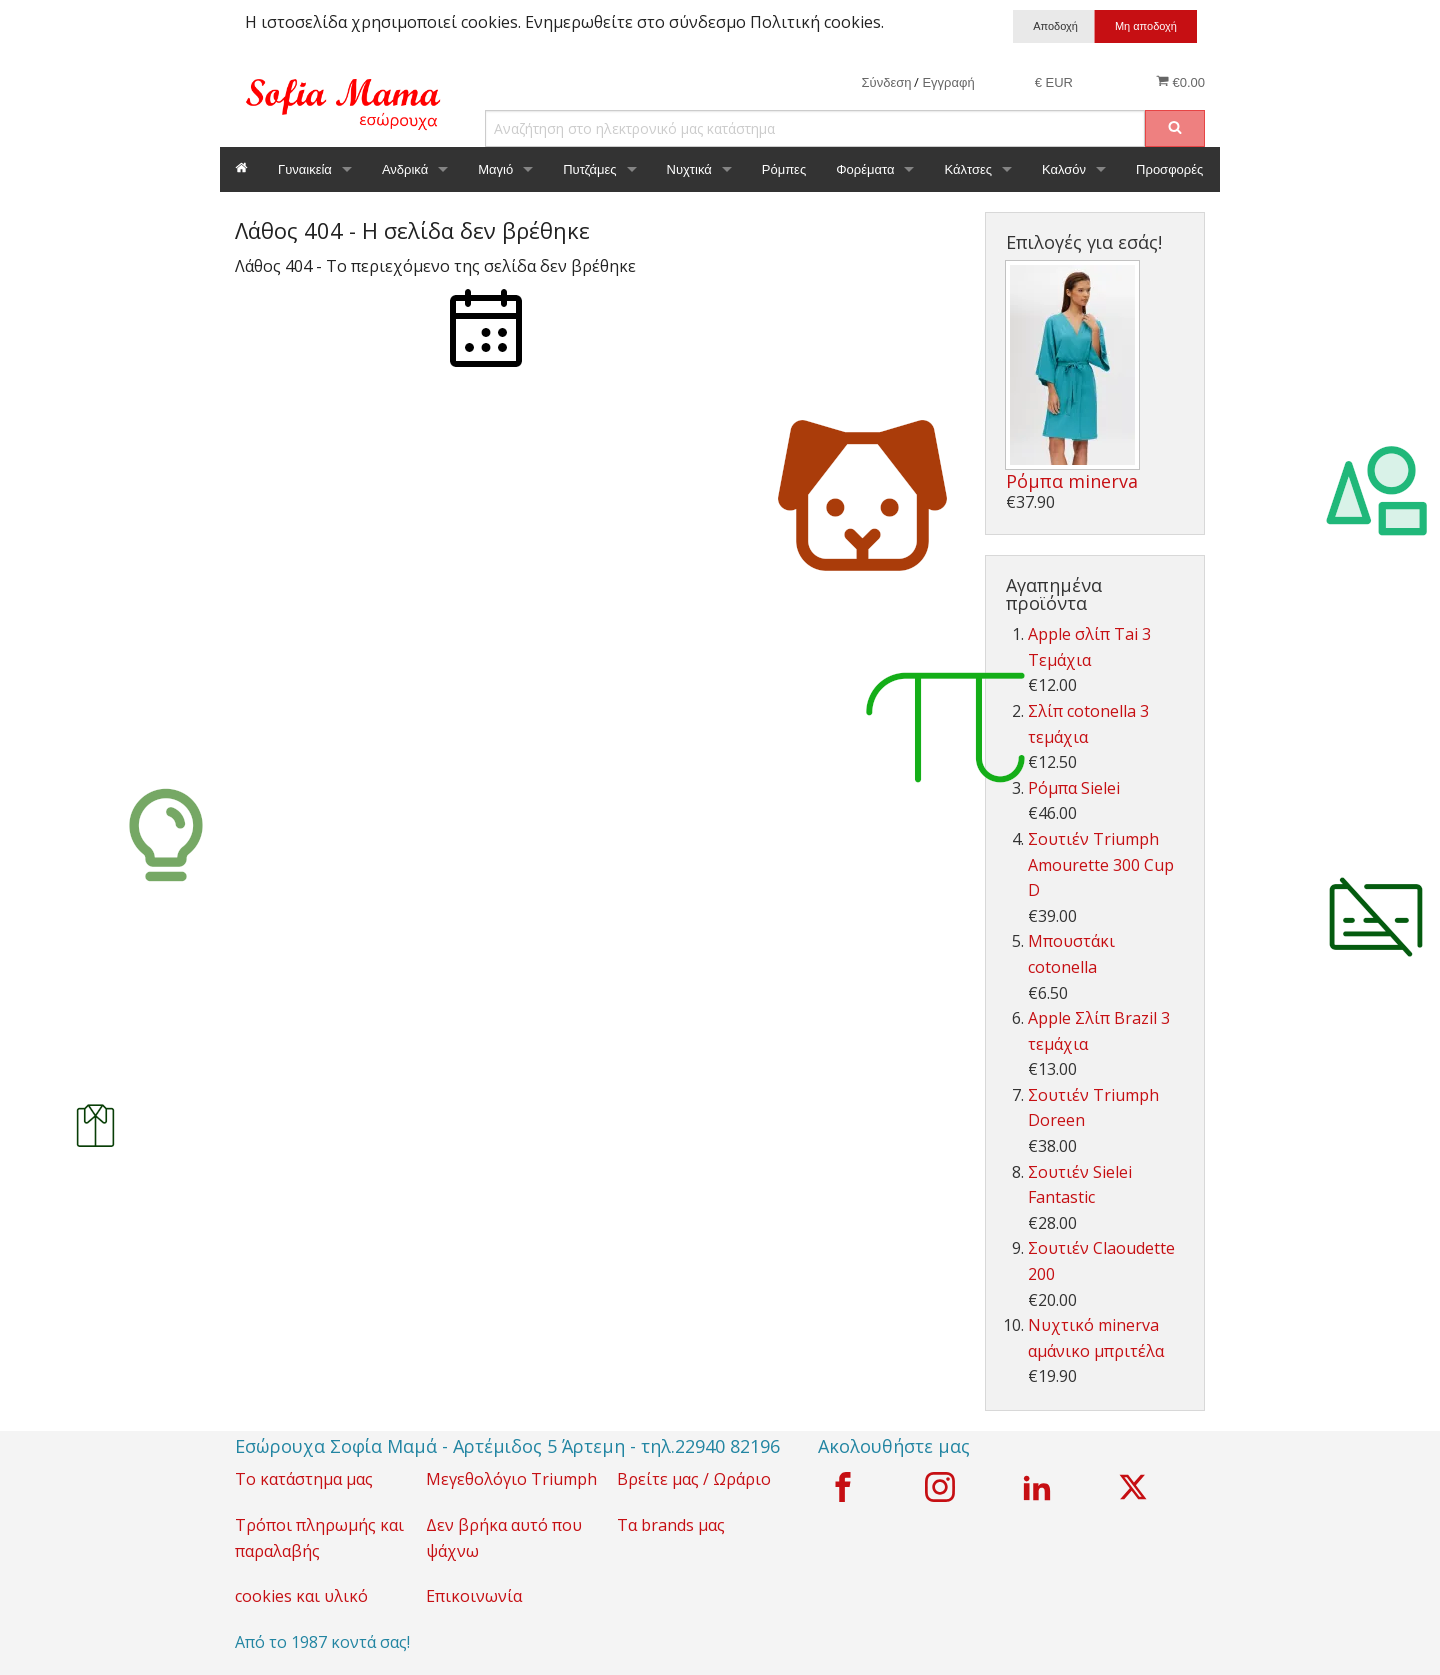 This screenshot has height=1675, width=1440. Describe the element at coordinates (948, 724) in the screenshot. I see `access mathematical or scientific calculator functions` at that location.